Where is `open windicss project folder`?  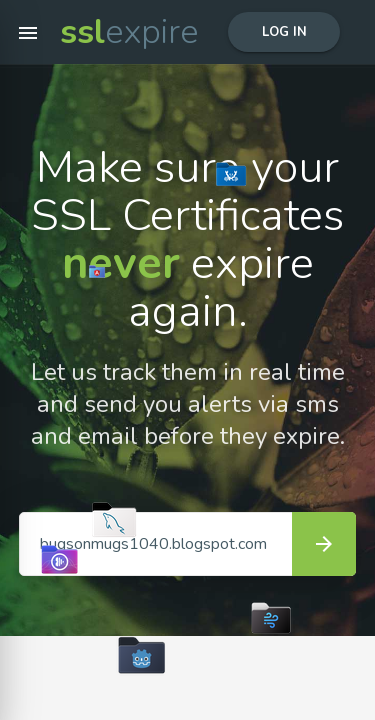
open windicss project folder is located at coordinates (271, 619).